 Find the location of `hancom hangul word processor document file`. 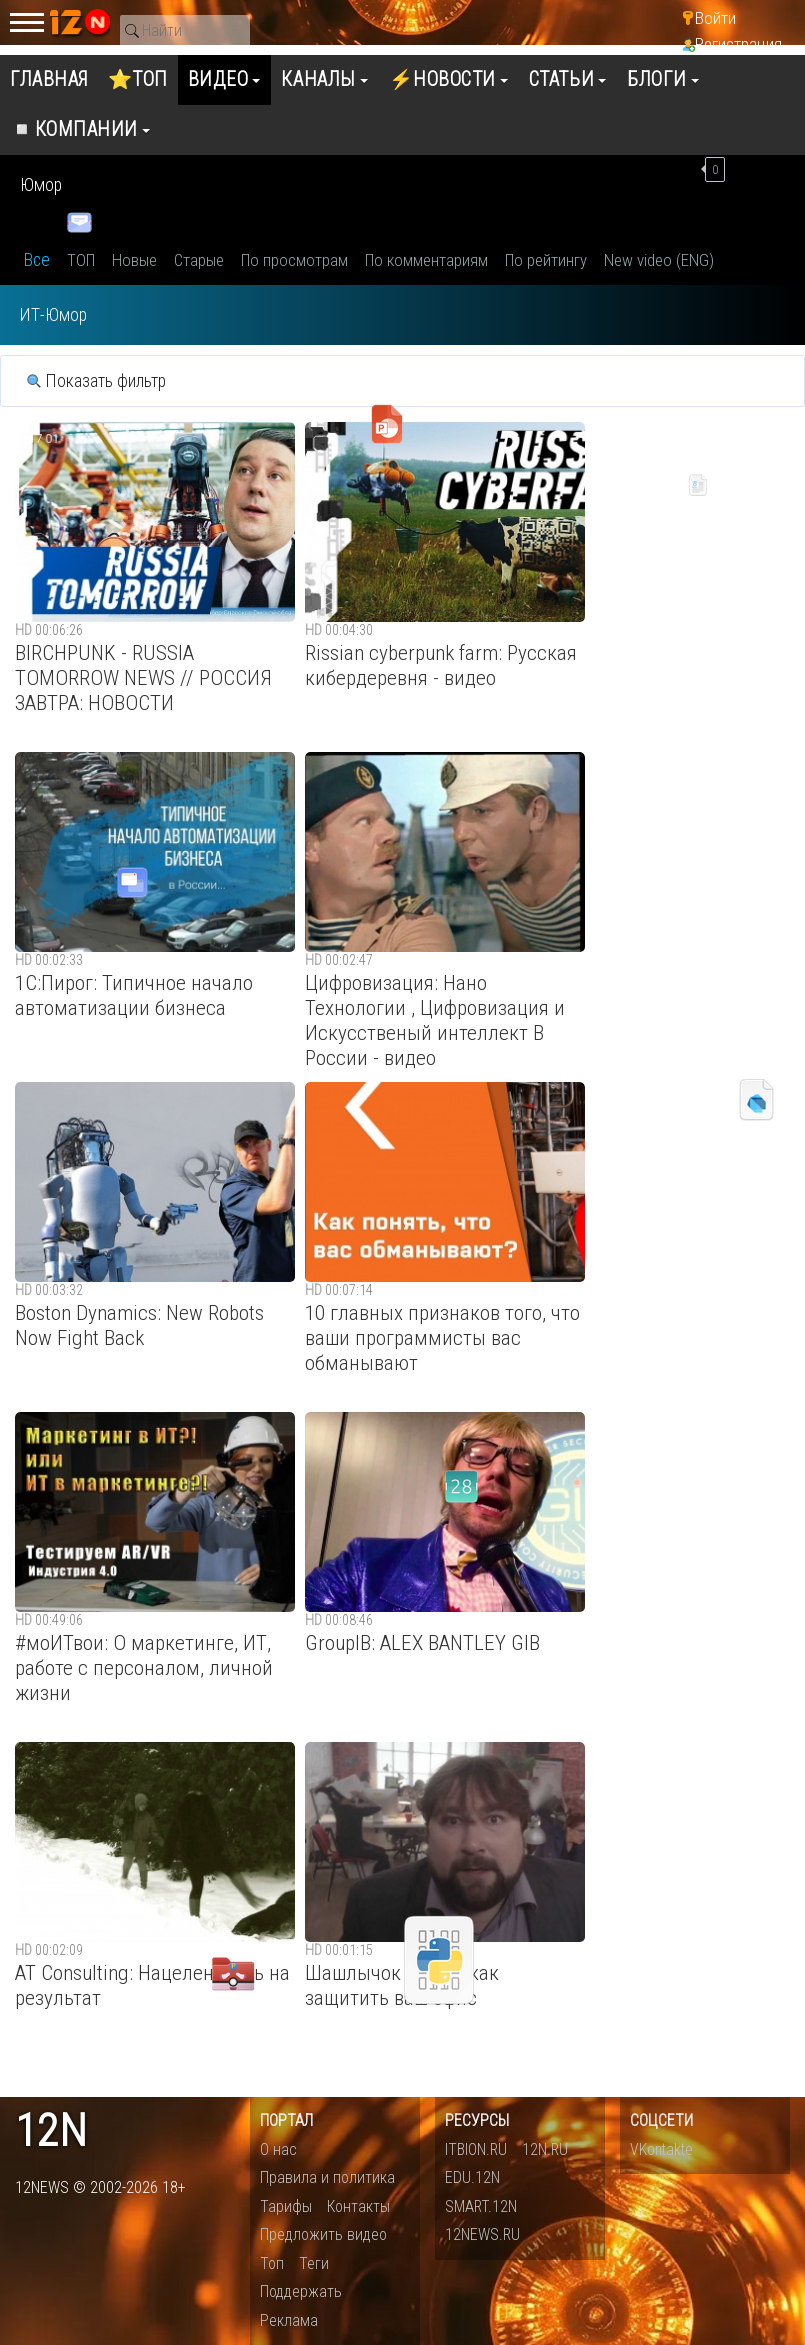

hancom hangul word processor document file is located at coordinates (698, 485).